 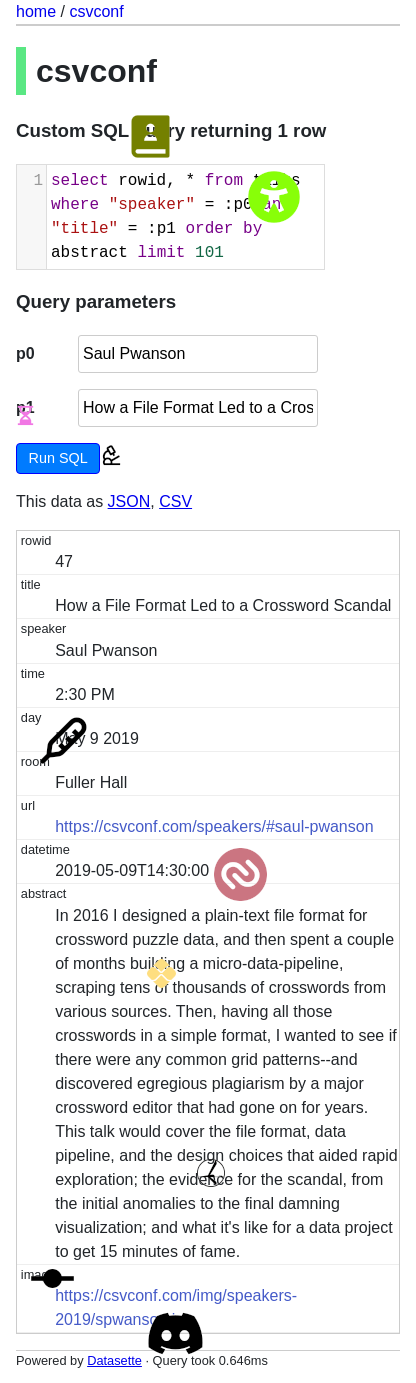 What do you see at coordinates (52, 1278) in the screenshot?
I see `view commit details in version control` at bounding box center [52, 1278].